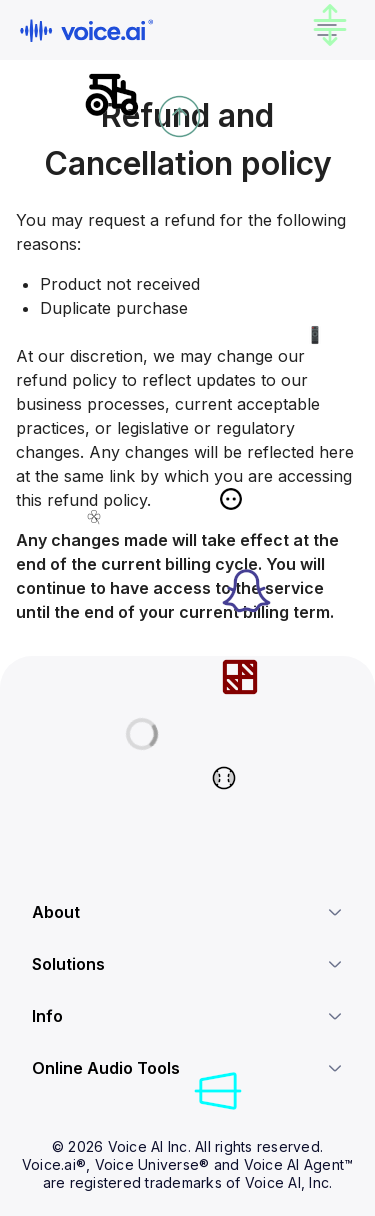  What do you see at coordinates (330, 25) in the screenshot?
I see `split content vertically` at bounding box center [330, 25].